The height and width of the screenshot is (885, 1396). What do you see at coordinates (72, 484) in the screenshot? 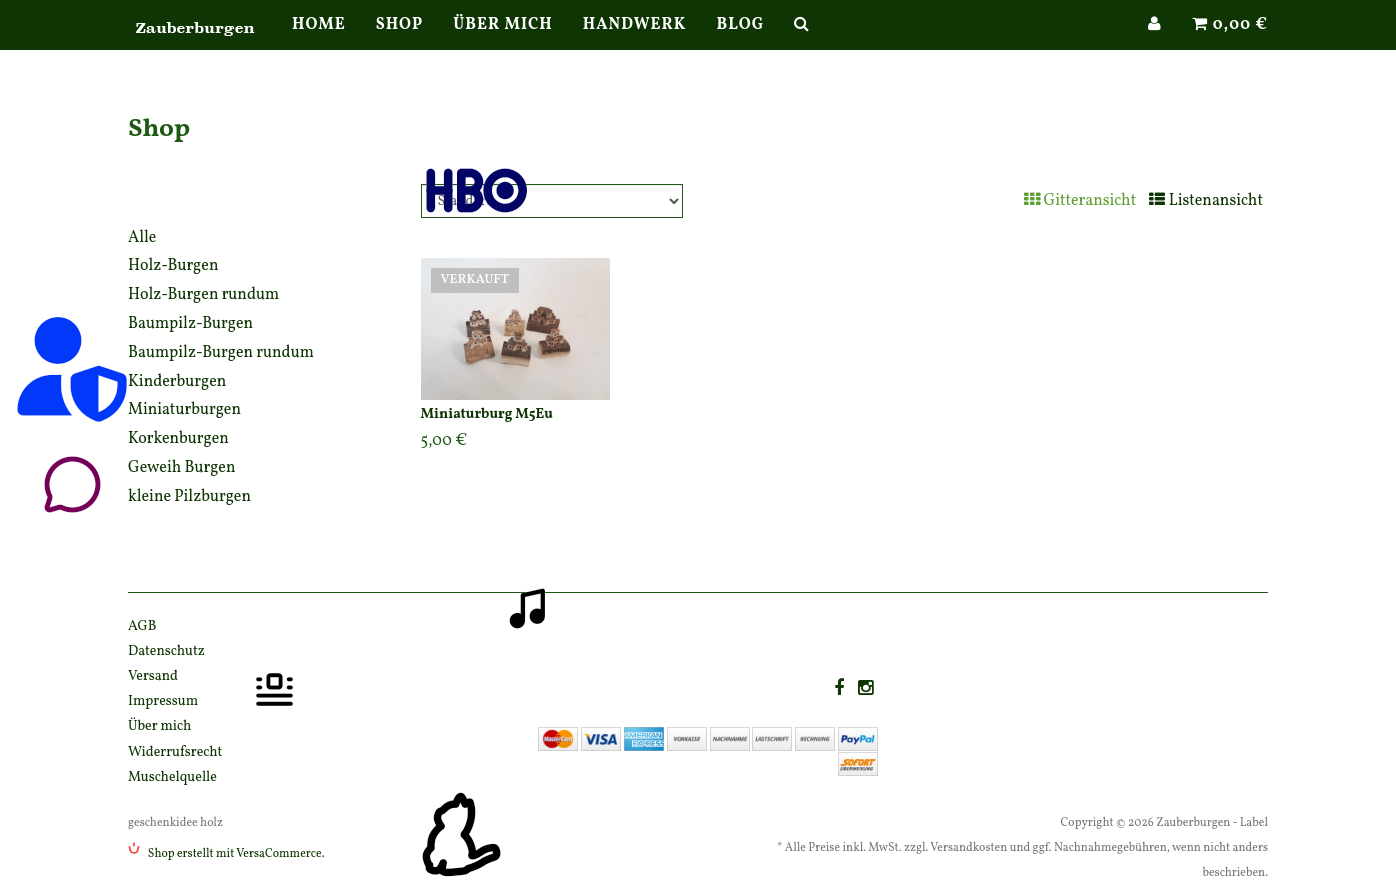
I see `open chat or messaging` at bounding box center [72, 484].